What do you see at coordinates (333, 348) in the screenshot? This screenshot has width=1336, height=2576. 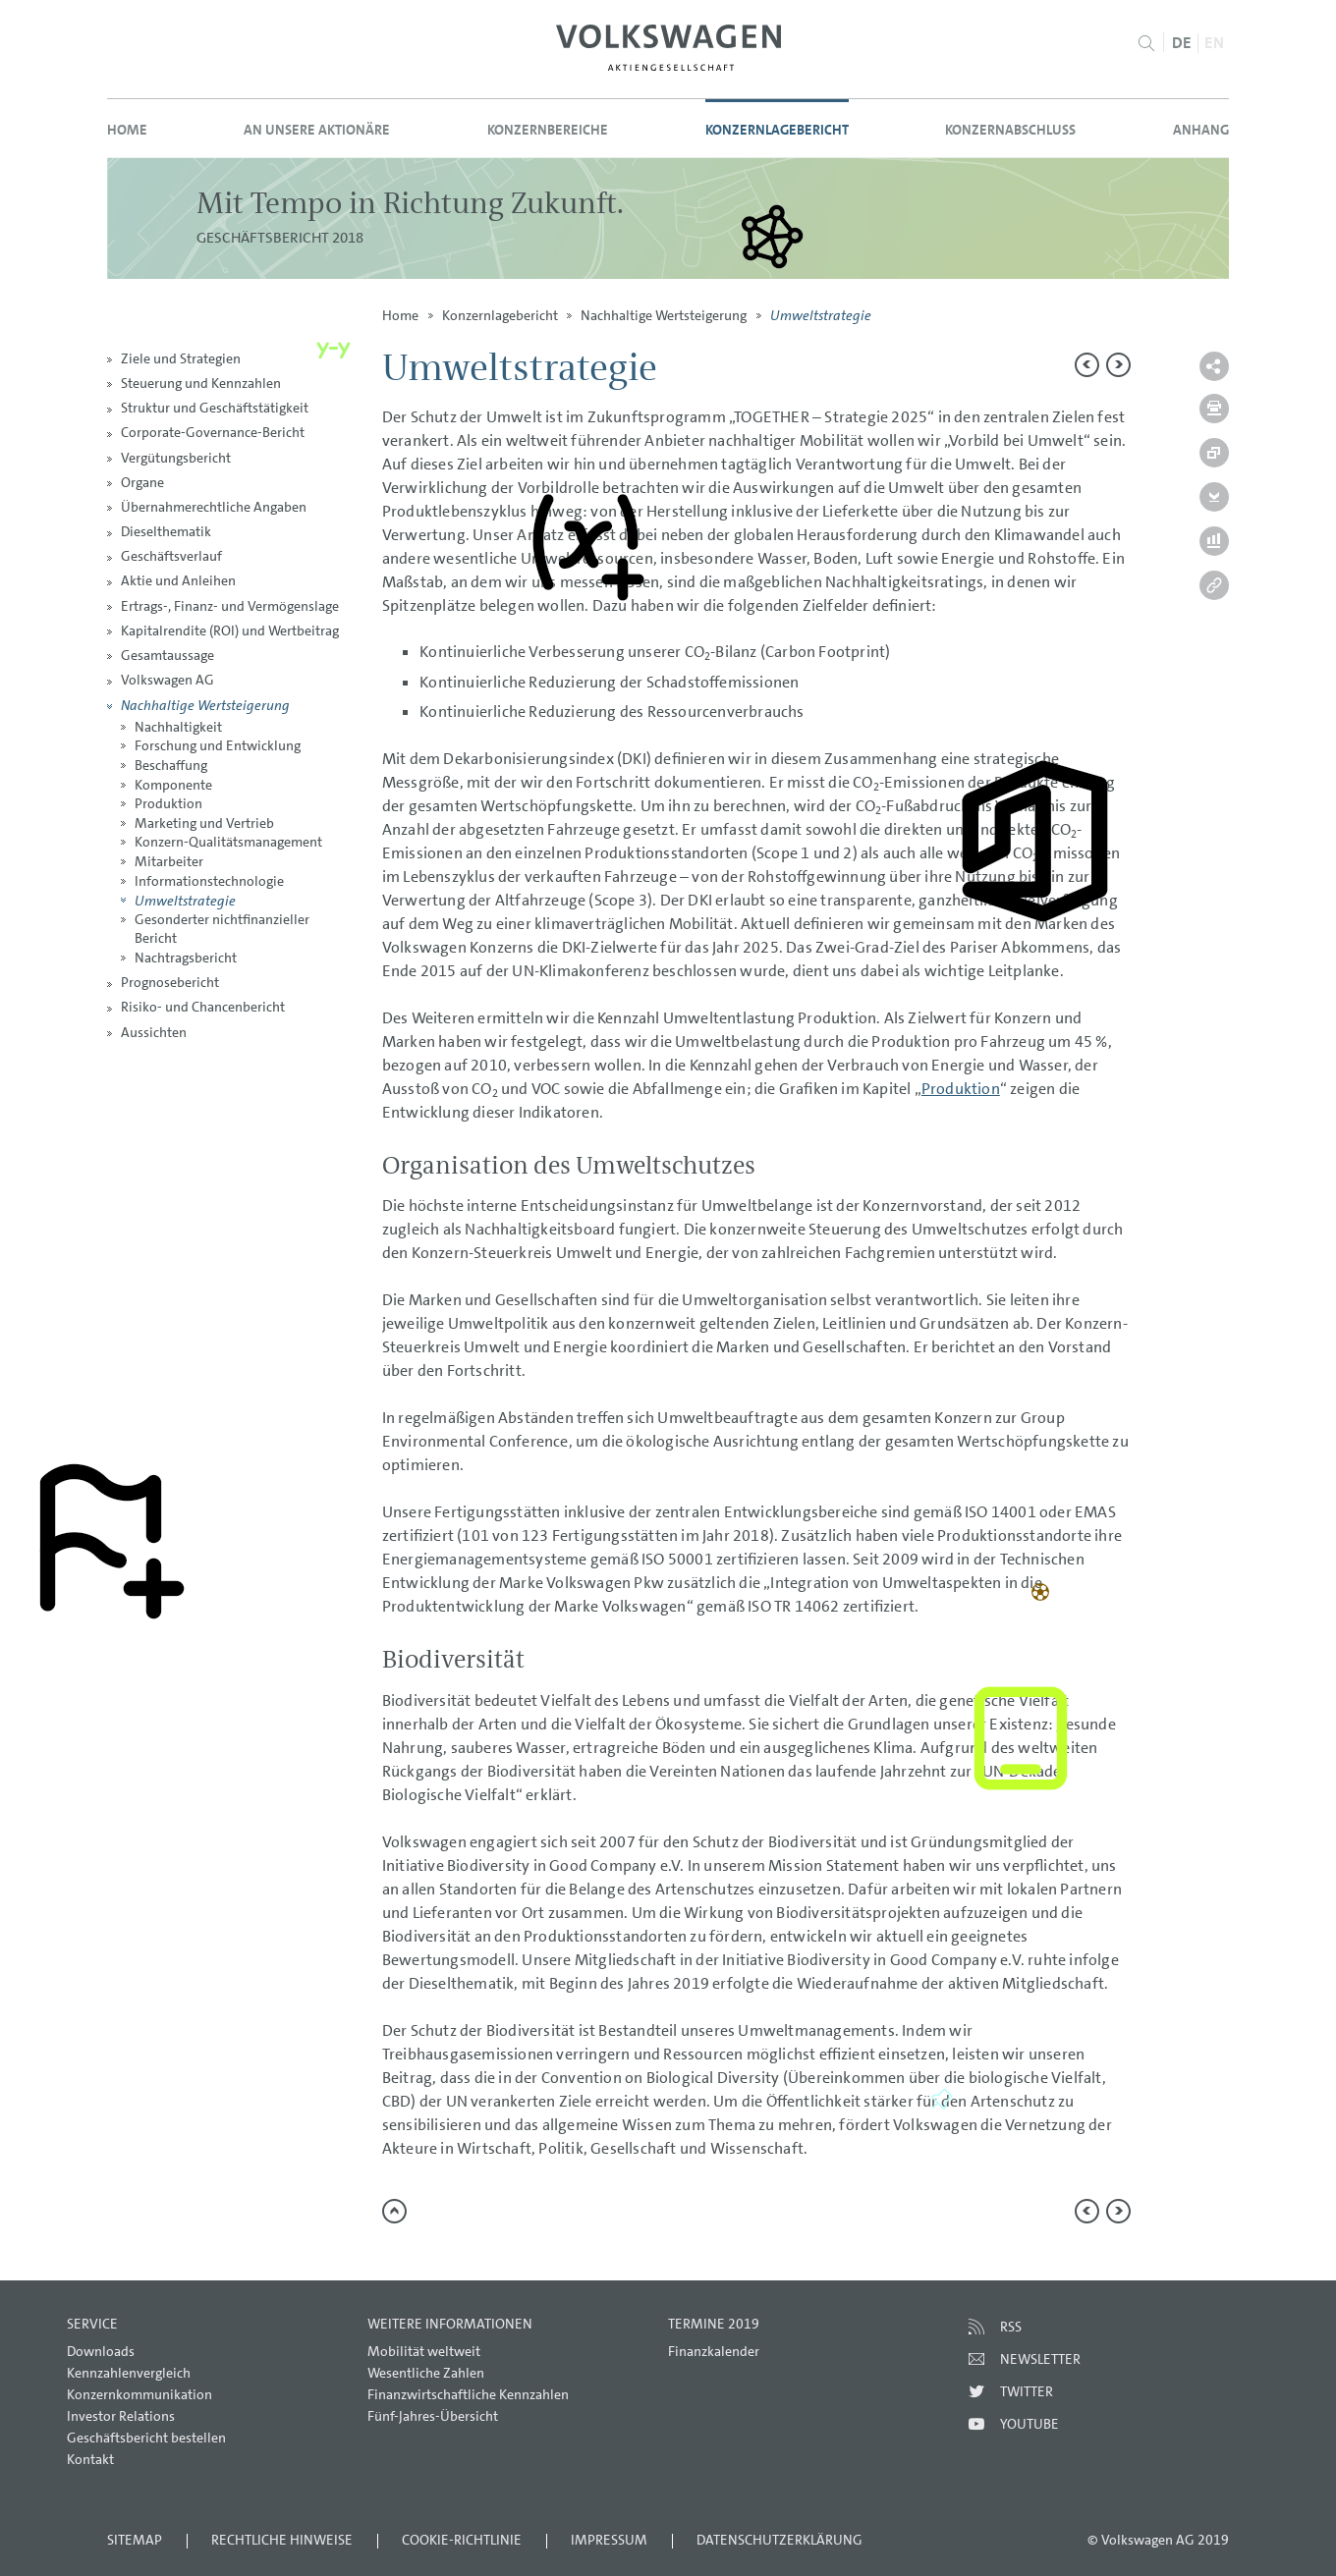 I see `represents a mathematical subtraction operation (y minus y)` at bounding box center [333, 348].